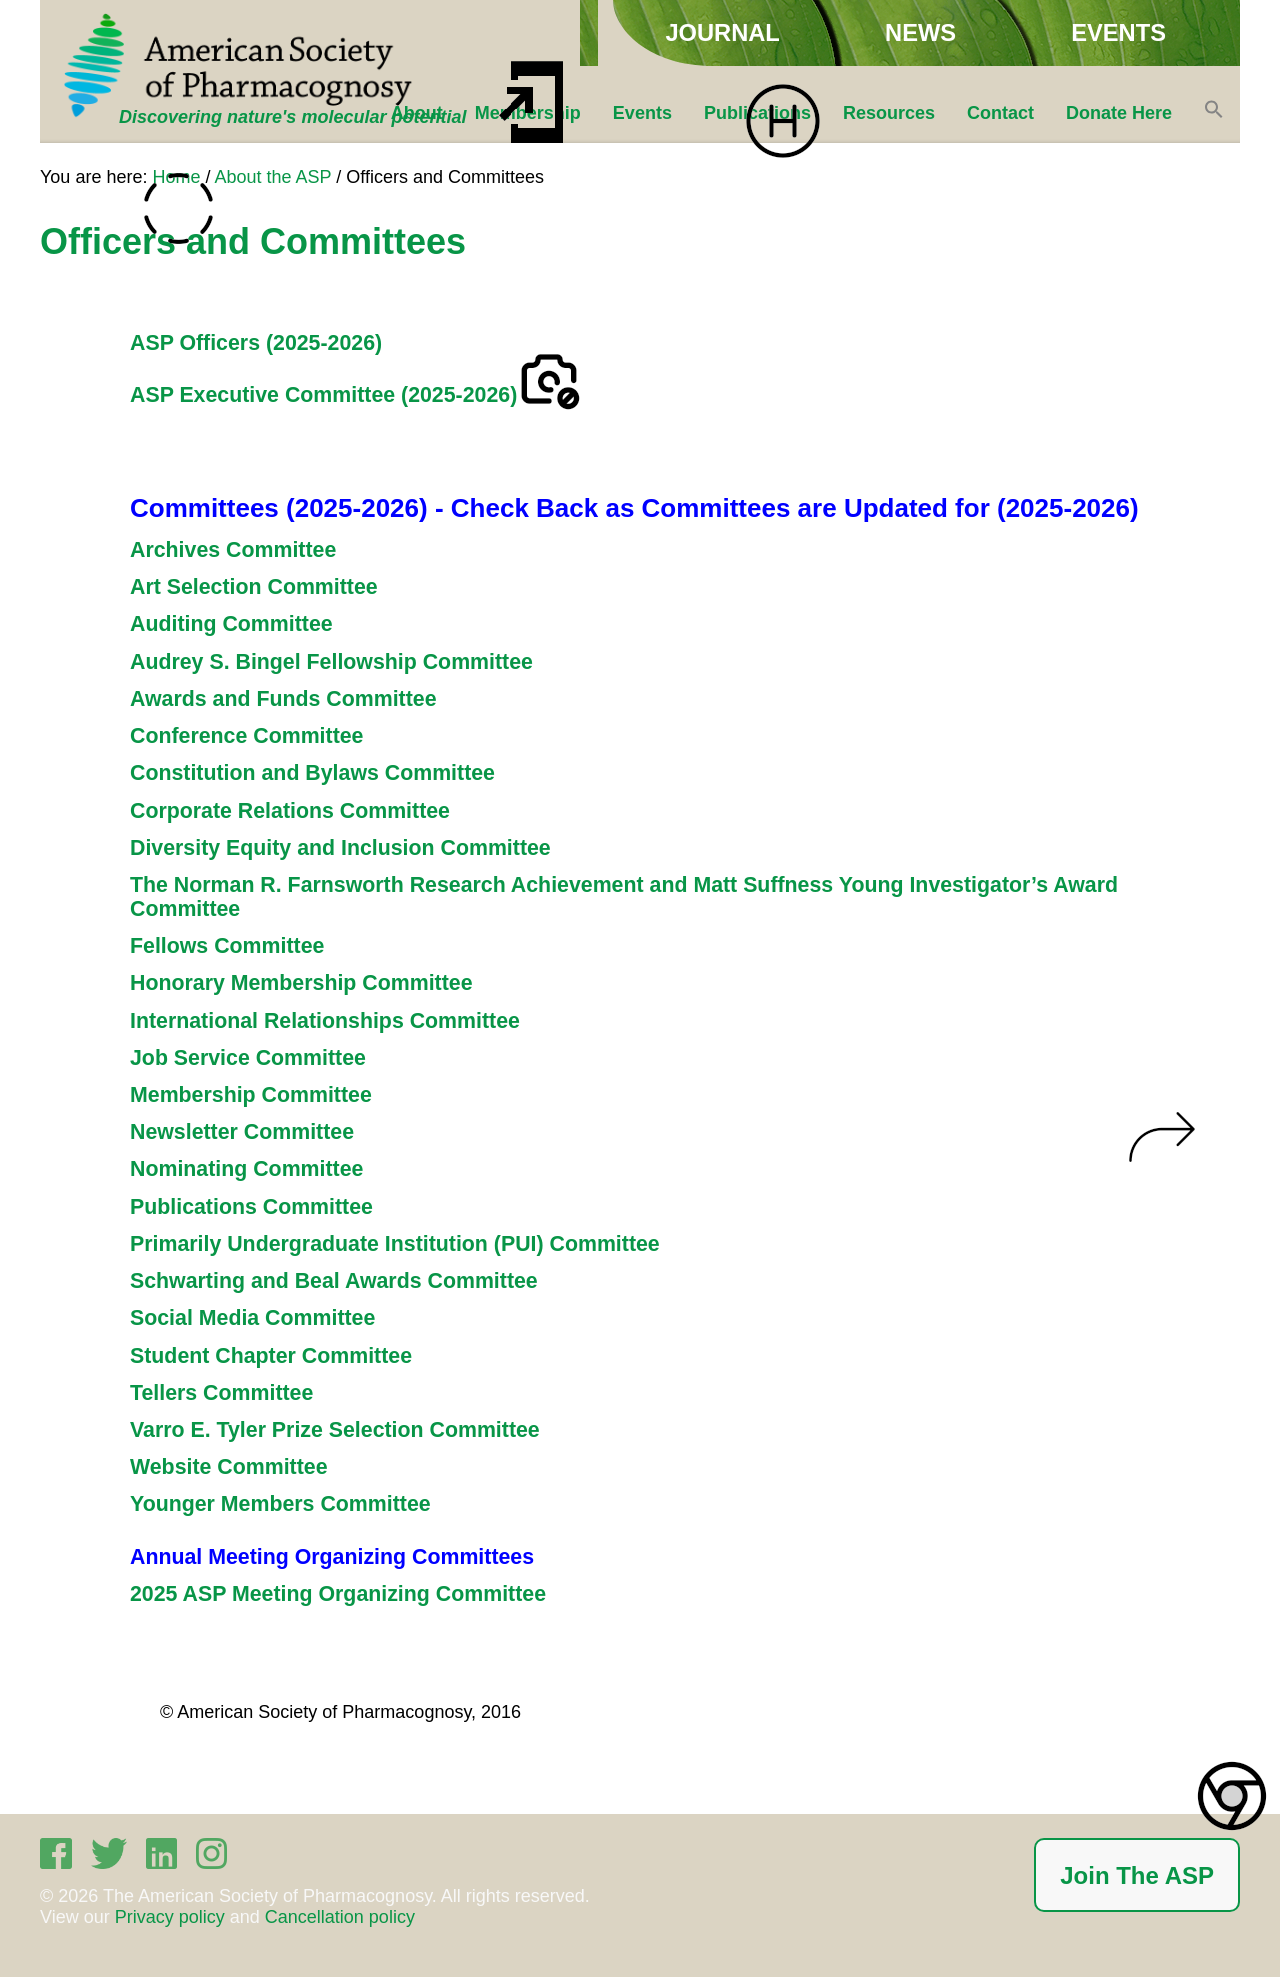 This screenshot has width=1280, height=1977. Describe the element at coordinates (178, 208) in the screenshot. I see `indicates loading or processing in progress` at that location.